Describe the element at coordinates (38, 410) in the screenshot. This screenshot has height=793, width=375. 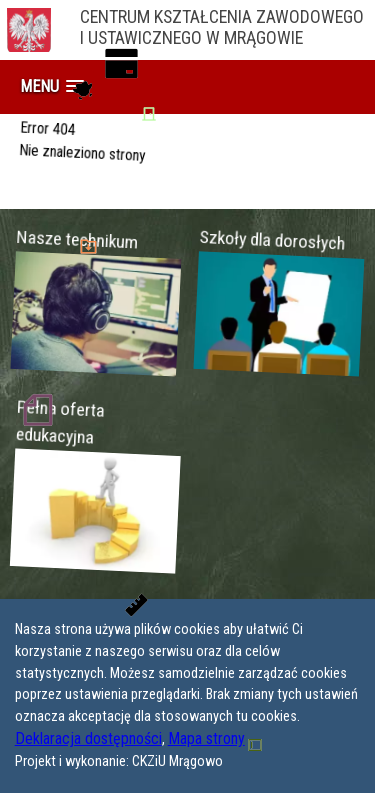
I see `view or open a document` at that location.